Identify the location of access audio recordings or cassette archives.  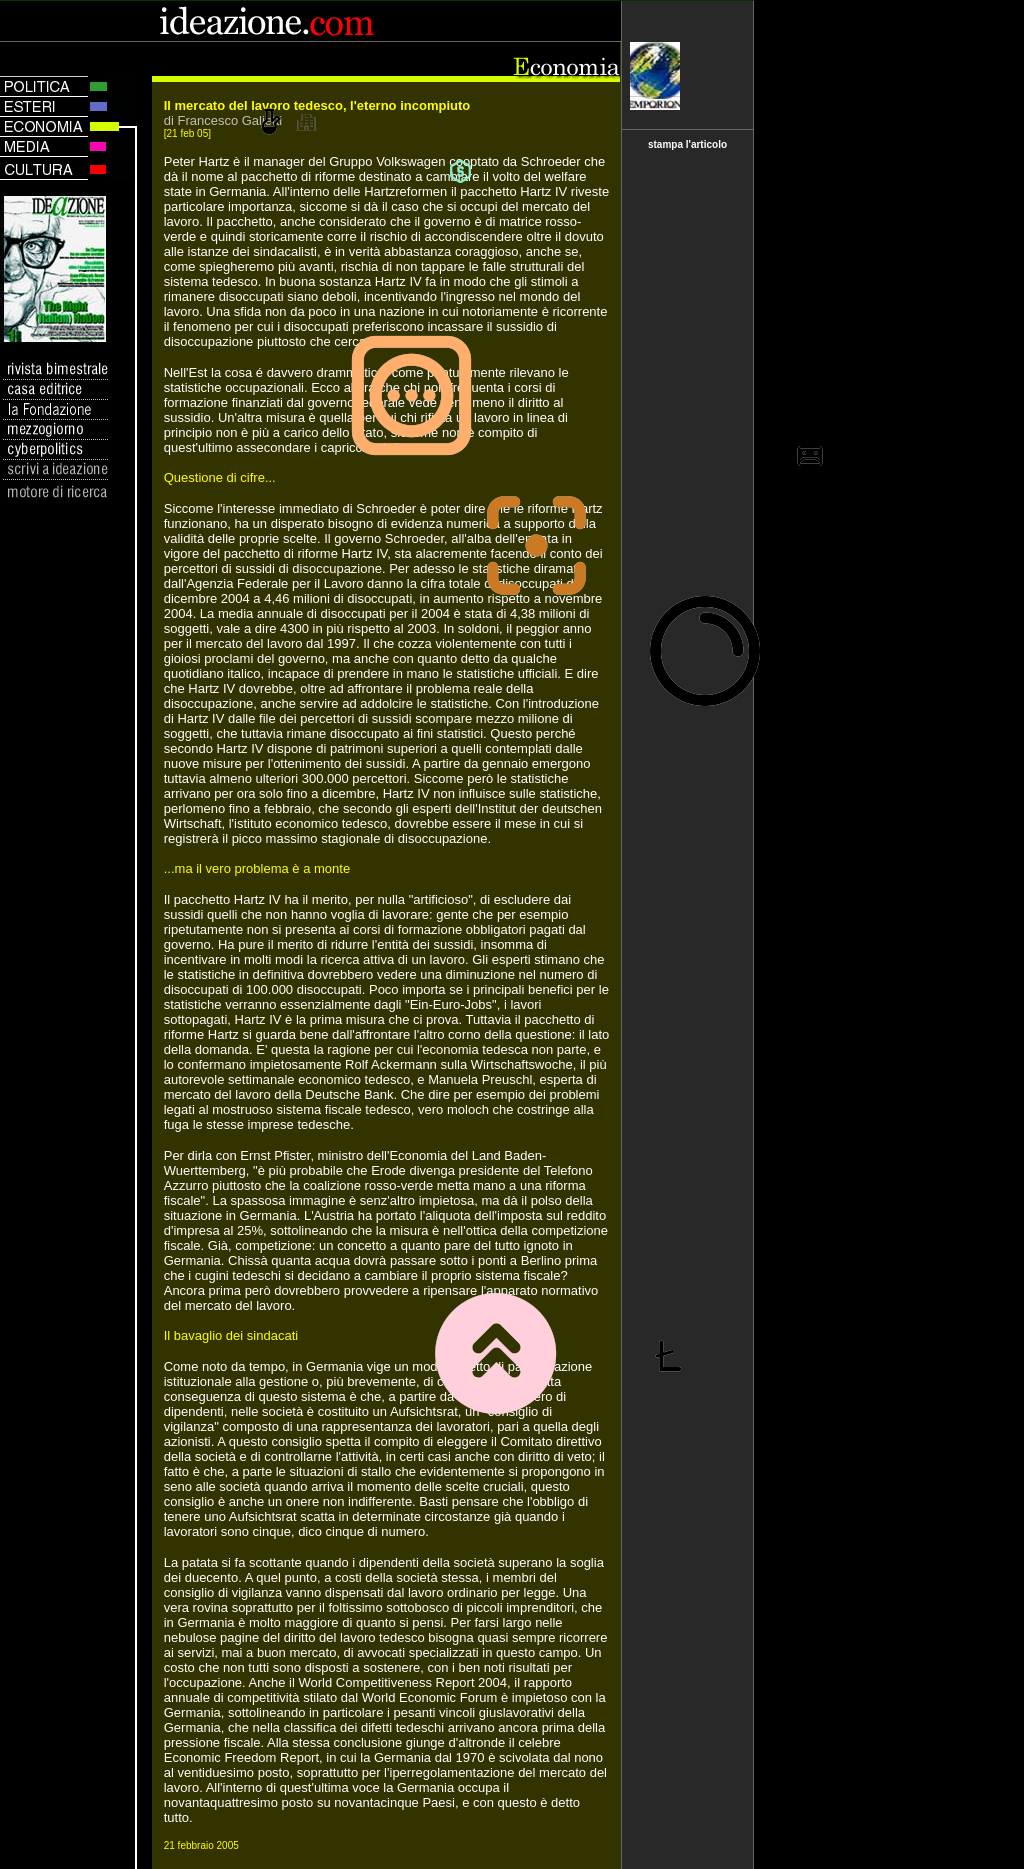
(810, 456).